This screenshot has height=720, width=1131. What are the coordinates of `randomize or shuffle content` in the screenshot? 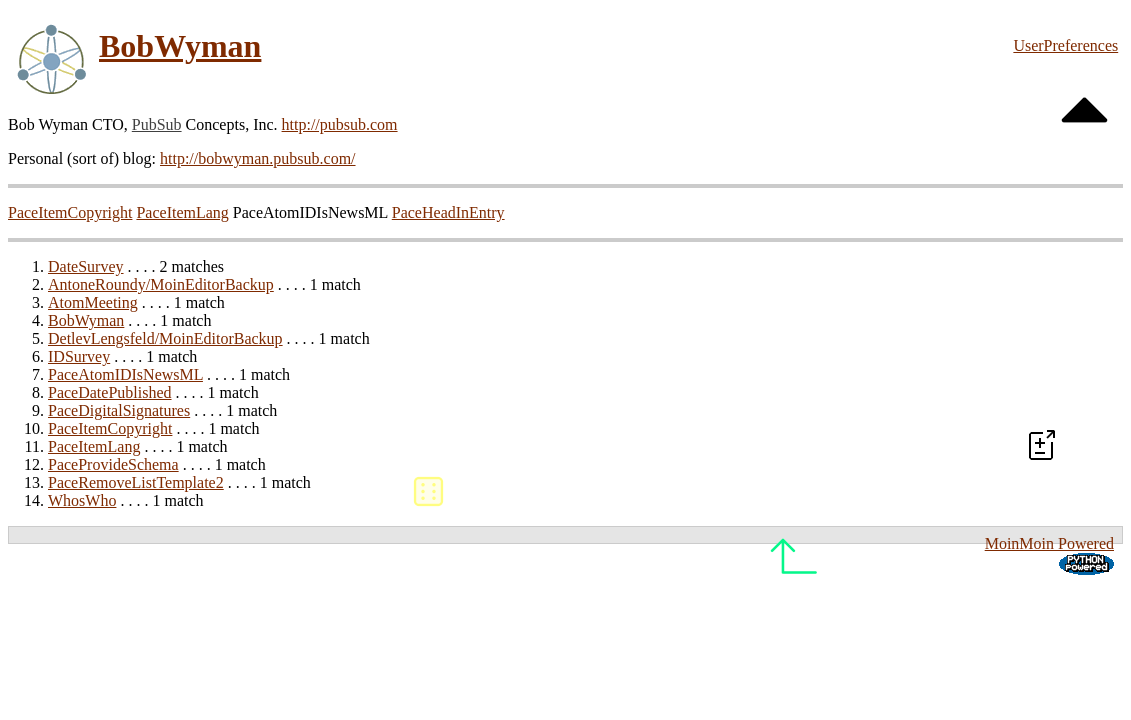 It's located at (428, 491).